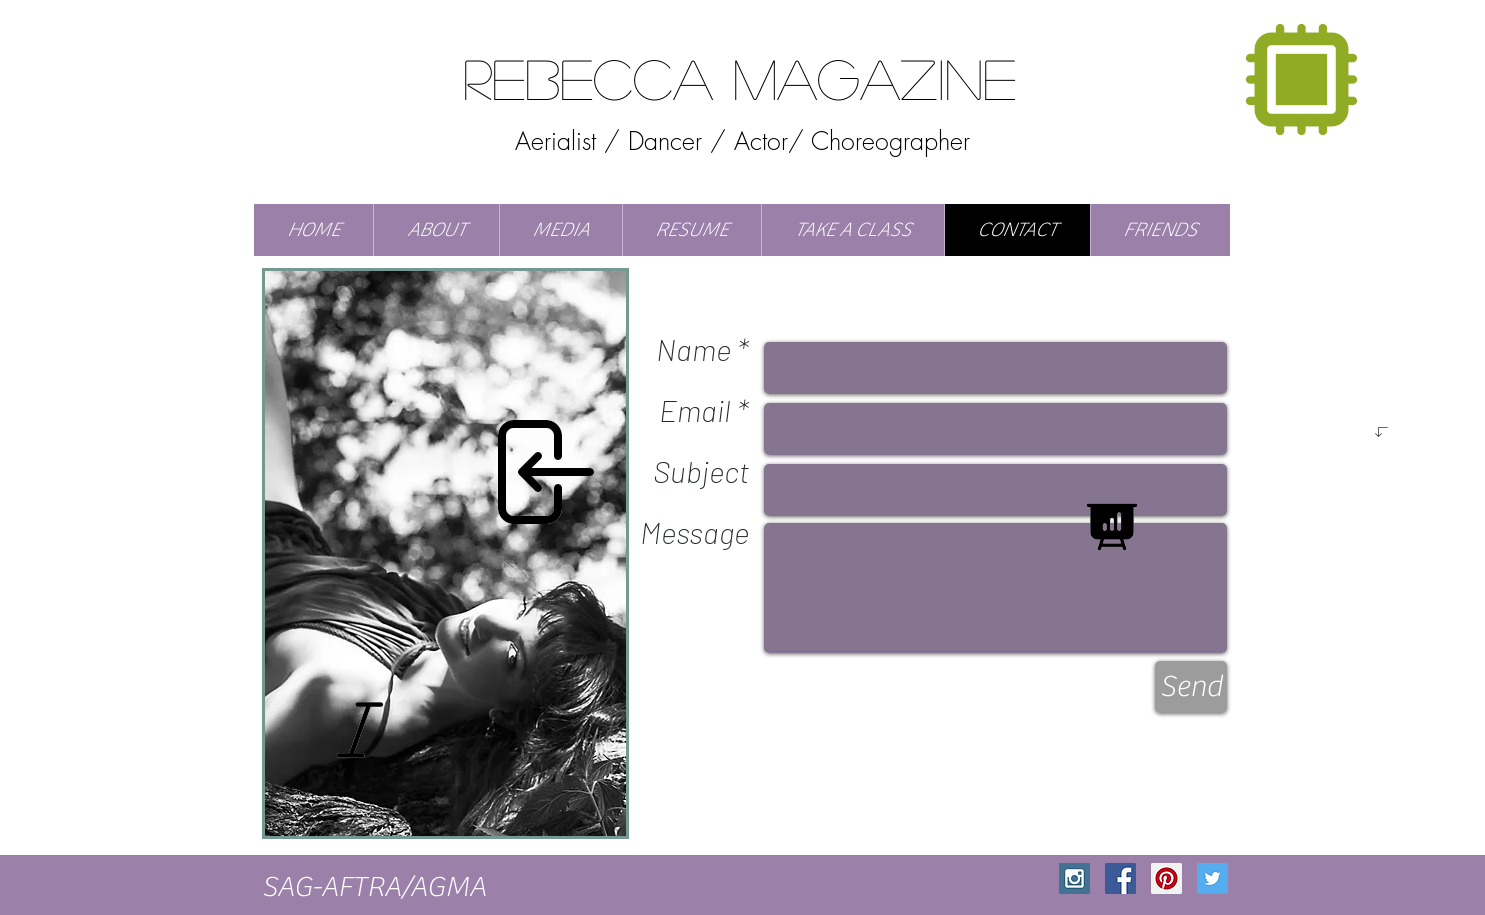 The height and width of the screenshot is (915, 1485). What do you see at coordinates (1301, 79) in the screenshot?
I see `view processor or hardware information` at bounding box center [1301, 79].